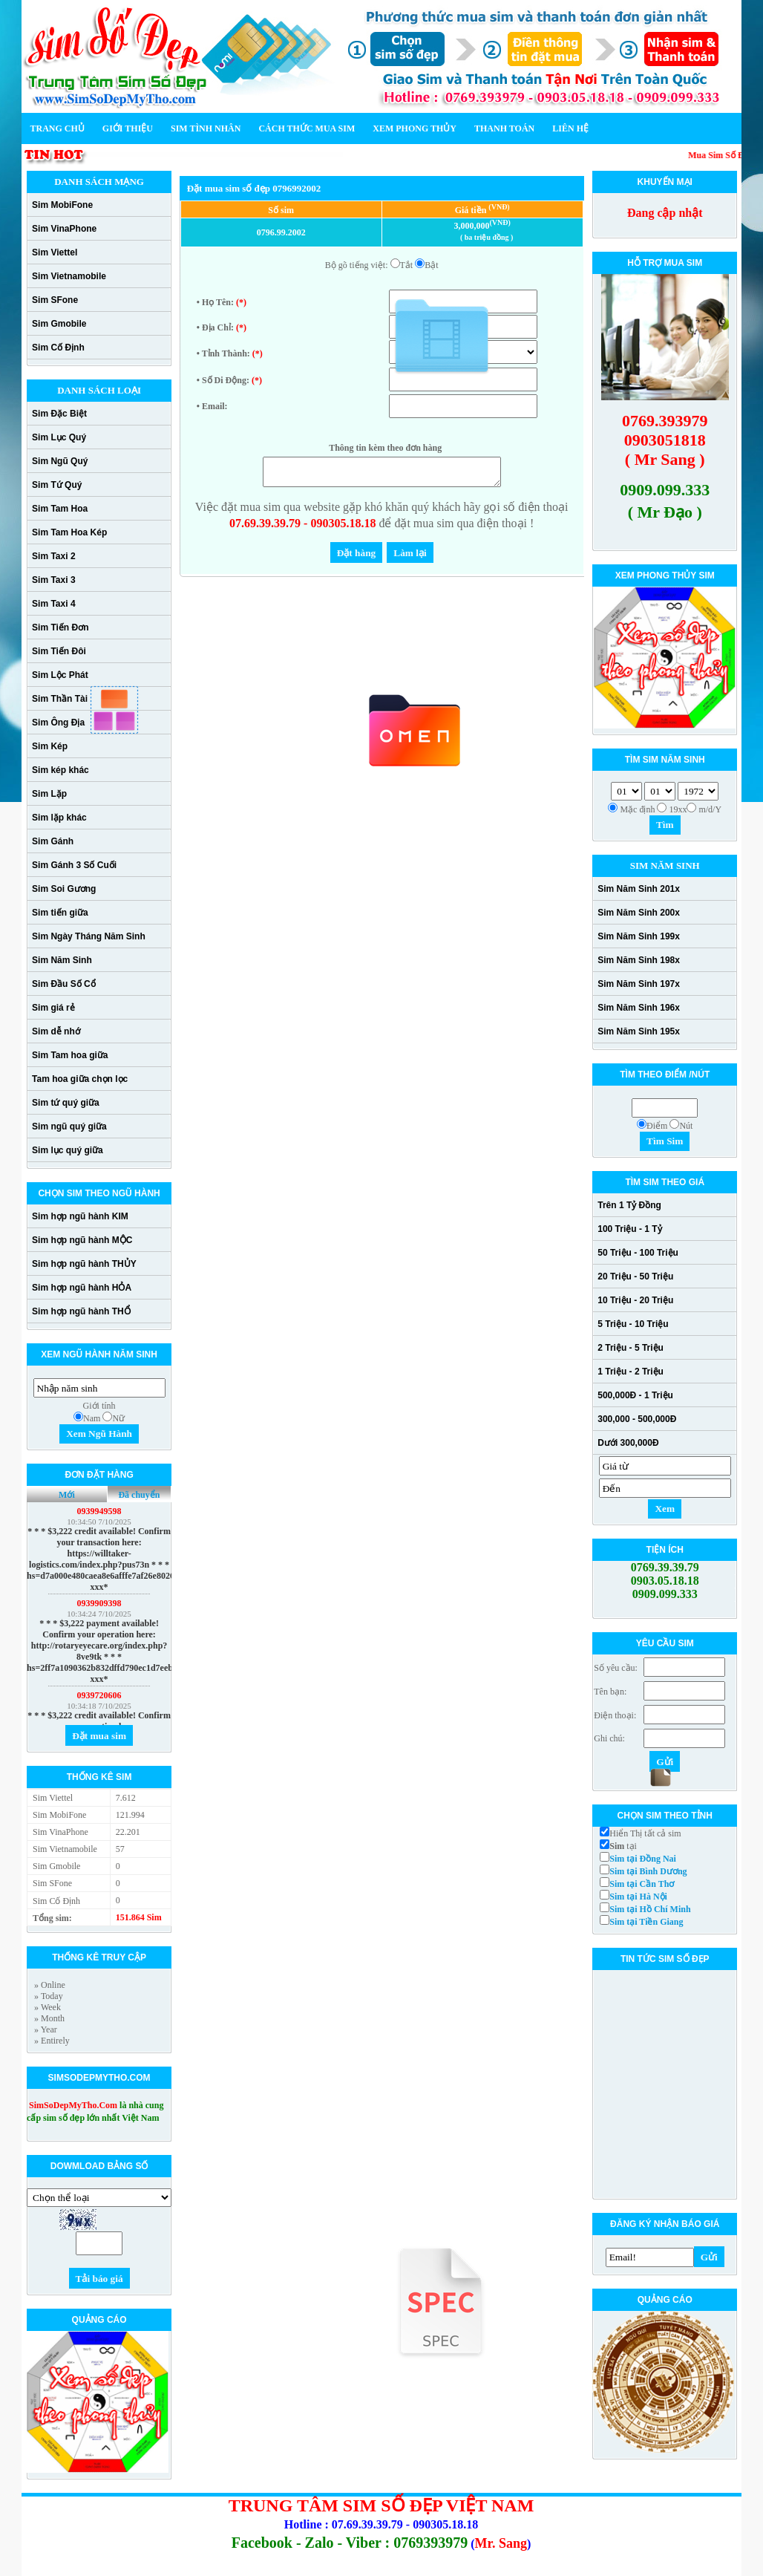  I want to click on folder for HP Omen gaming software or files, so click(414, 733).